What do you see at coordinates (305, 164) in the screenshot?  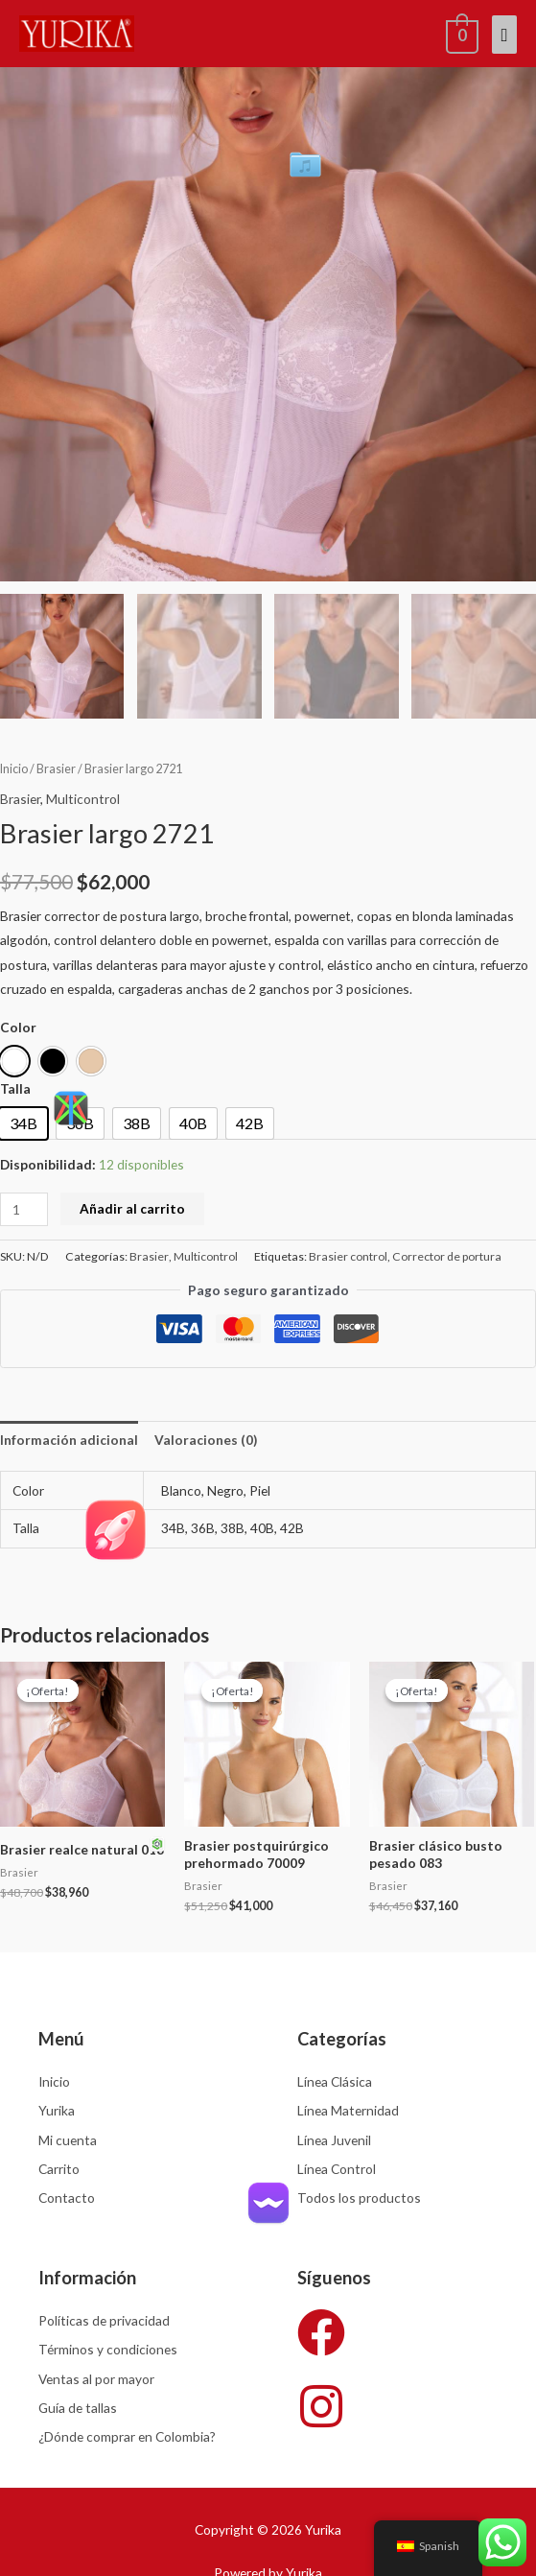 I see `open your music folder` at bounding box center [305, 164].